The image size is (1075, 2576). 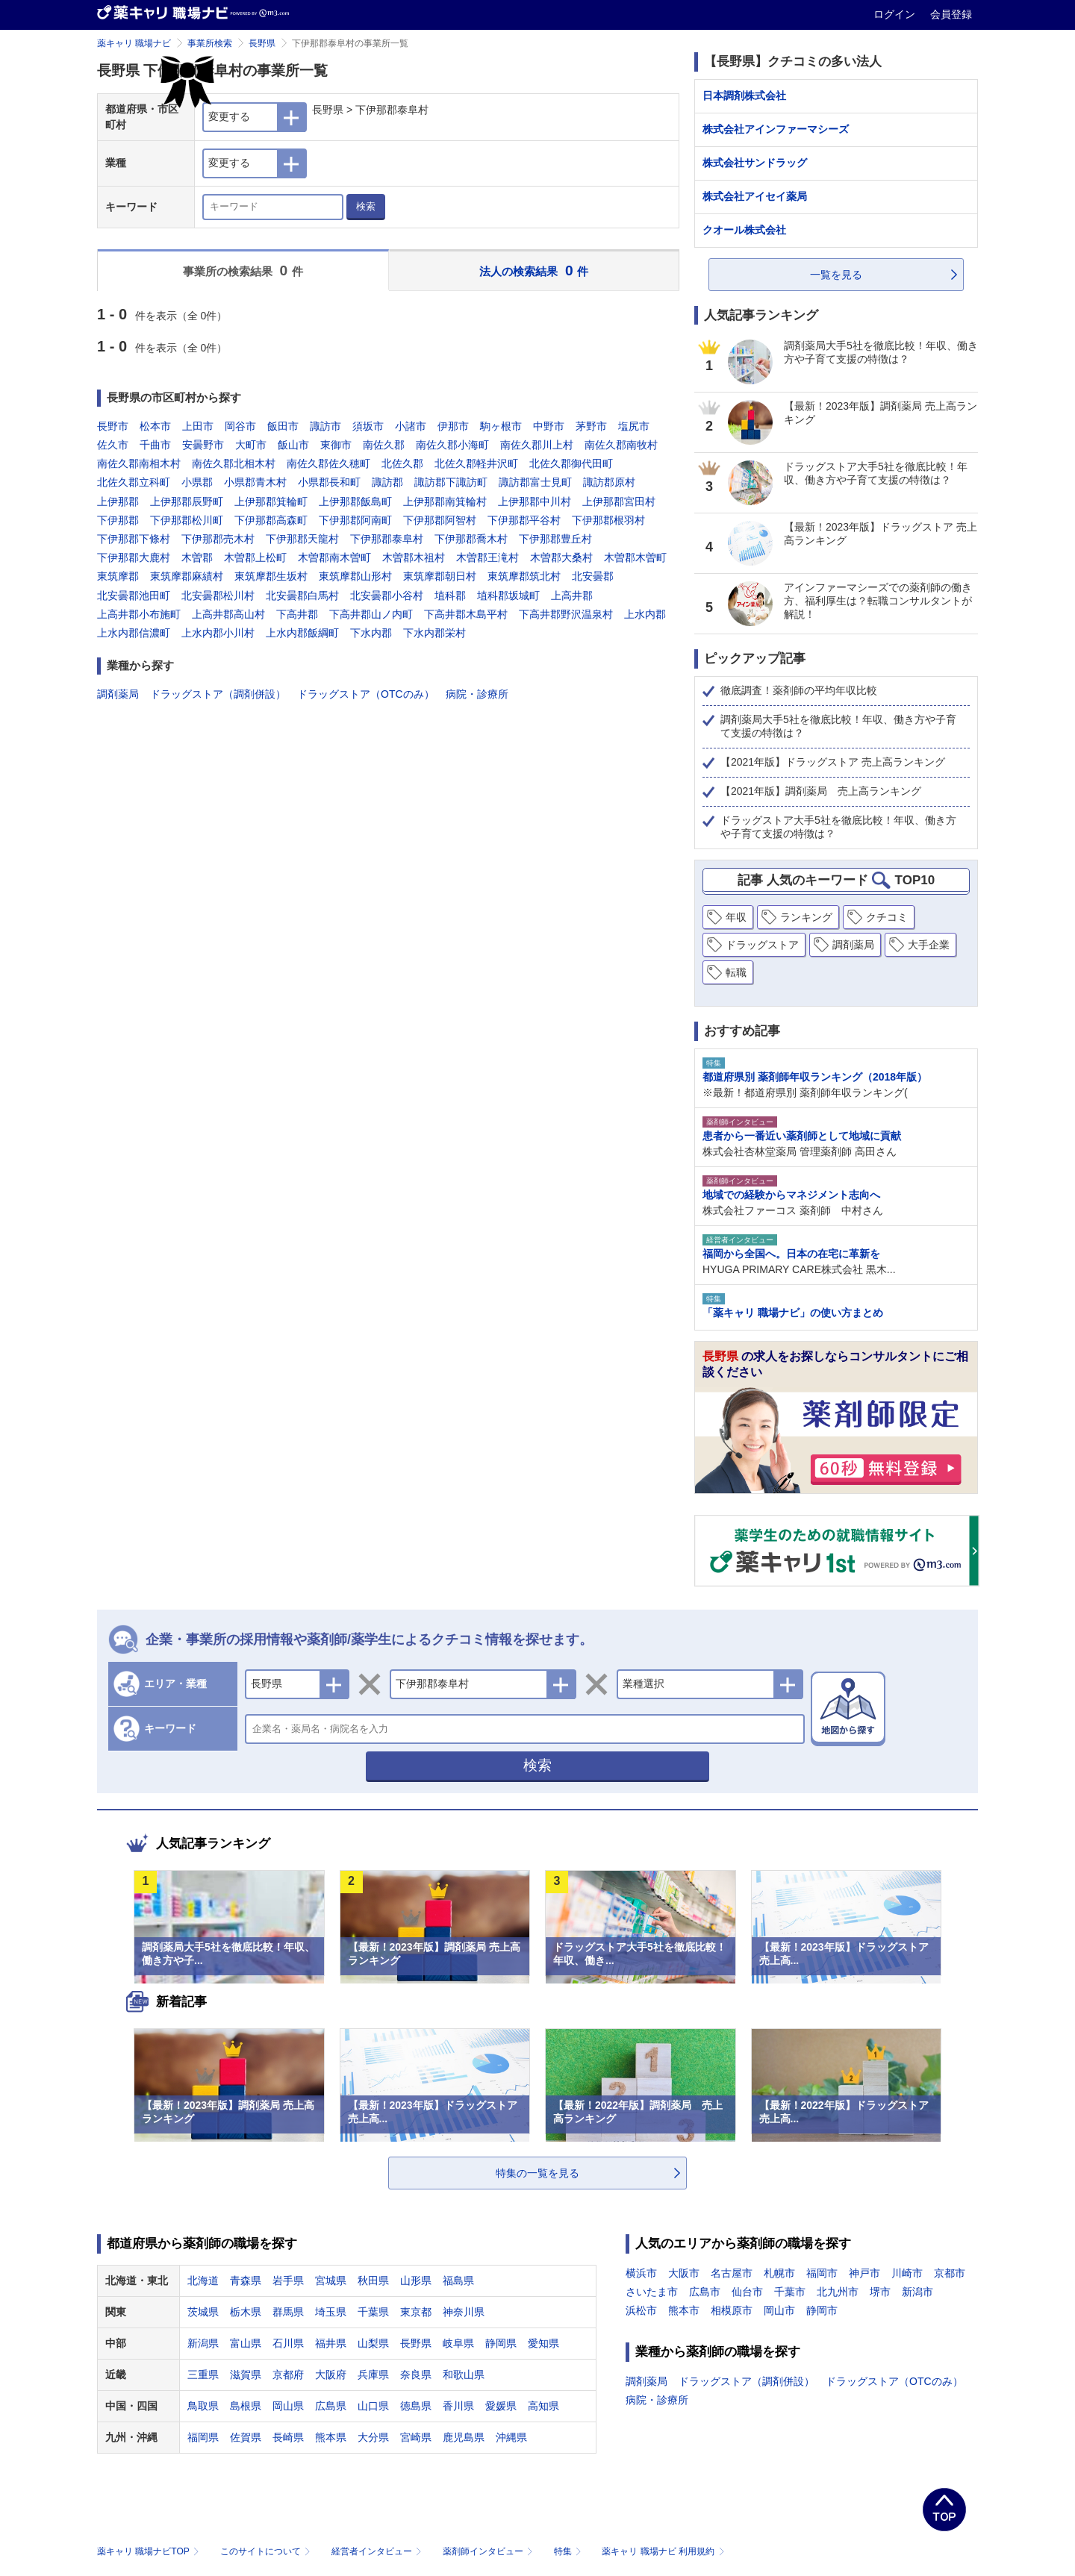 What do you see at coordinates (187, 82) in the screenshot?
I see `add a decorative bow or ribbon to gift wrapping` at bounding box center [187, 82].